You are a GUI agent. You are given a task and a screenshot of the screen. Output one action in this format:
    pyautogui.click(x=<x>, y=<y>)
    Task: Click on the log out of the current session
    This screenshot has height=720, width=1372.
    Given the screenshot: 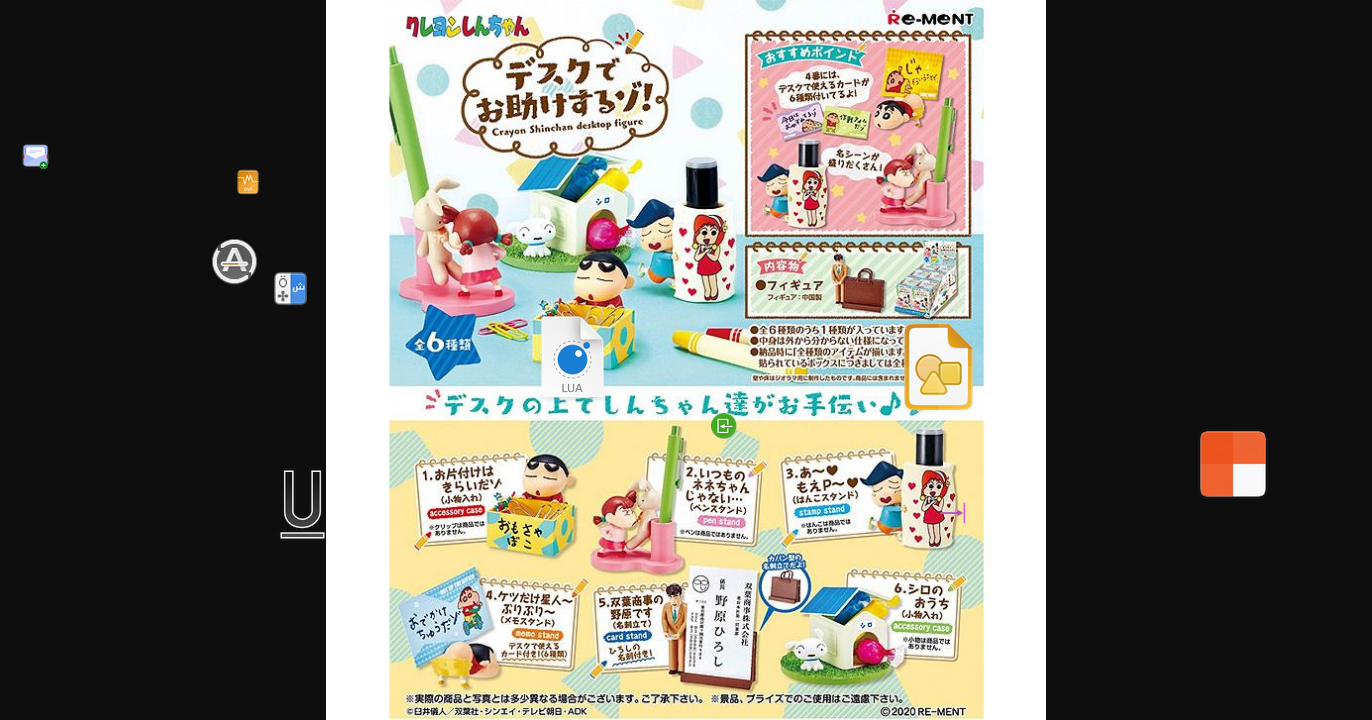 What is the action you would take?
    pyautogui.click(x=724, y=426)
    